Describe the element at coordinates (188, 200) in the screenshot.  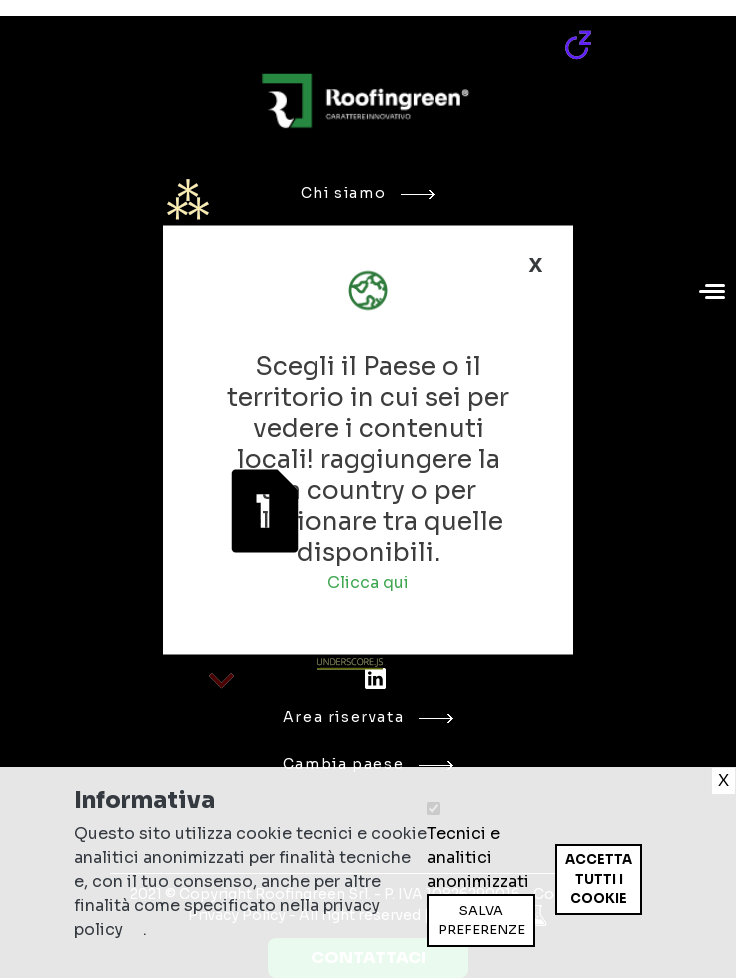
I see `connect to the fediverse` at that location.